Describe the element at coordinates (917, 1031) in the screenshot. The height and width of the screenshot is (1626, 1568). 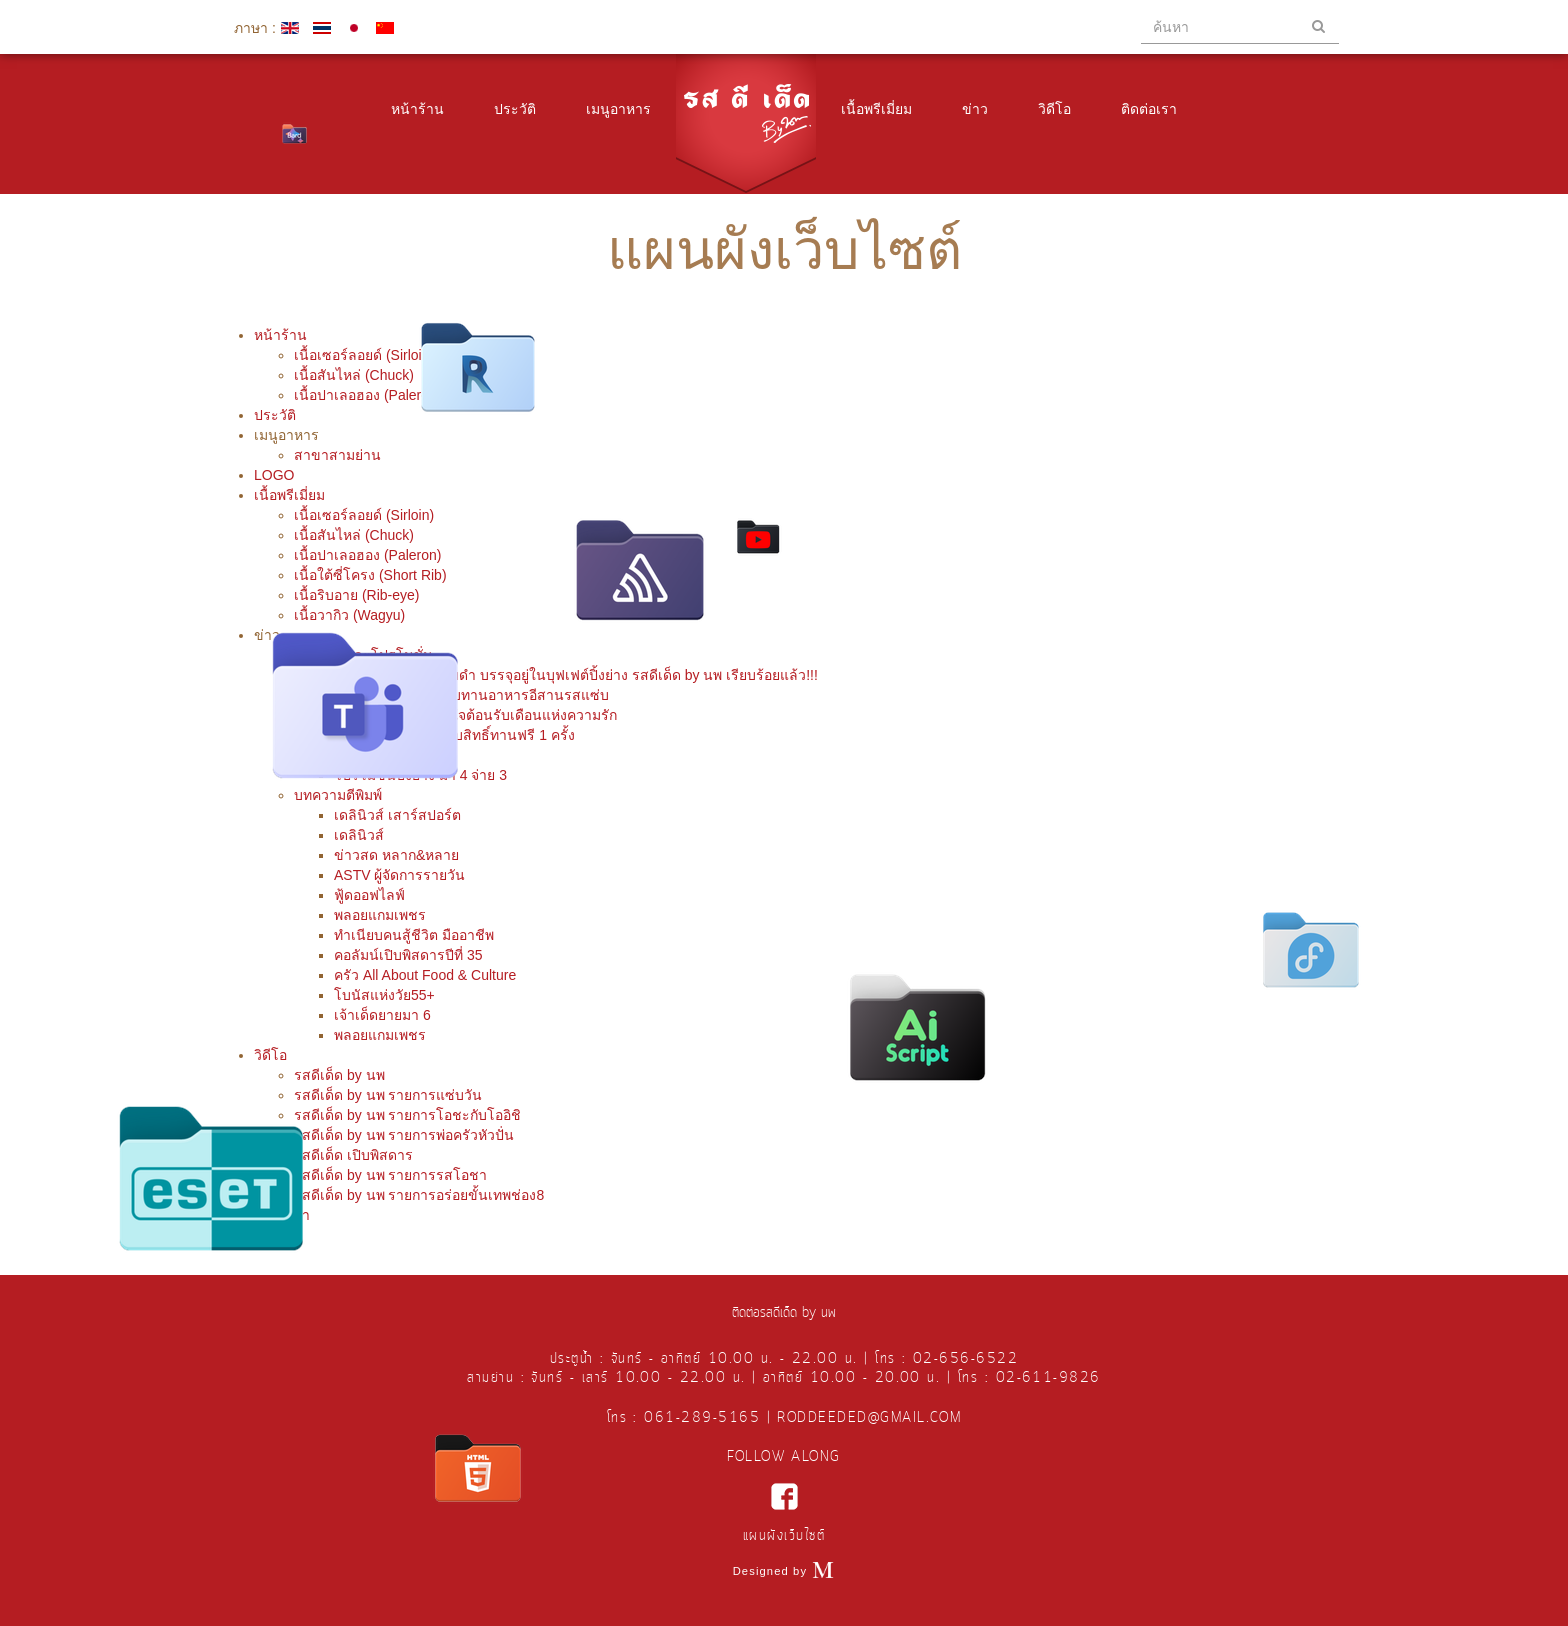
I see `open folder containing AI scripts` at that location.